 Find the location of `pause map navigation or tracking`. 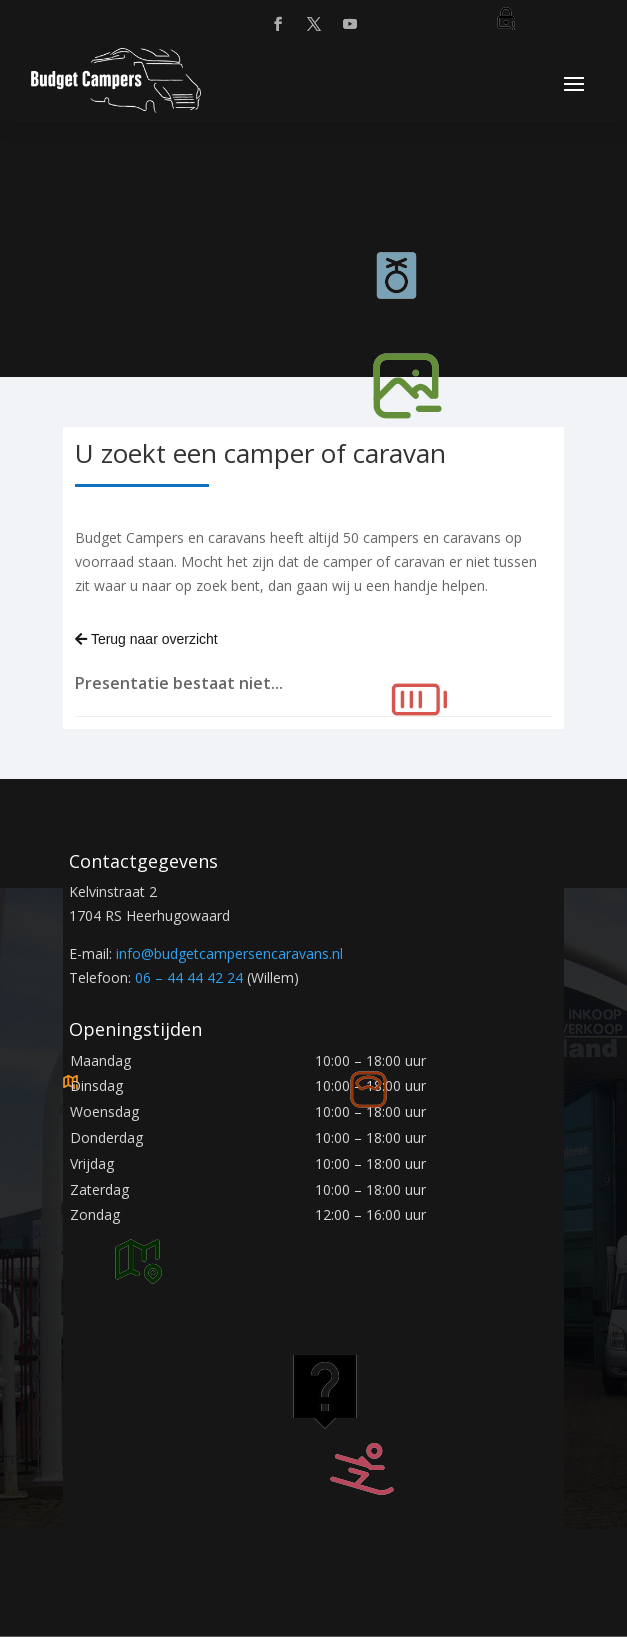

pause map navigation or tracking is located at coordinates (70, 1081).